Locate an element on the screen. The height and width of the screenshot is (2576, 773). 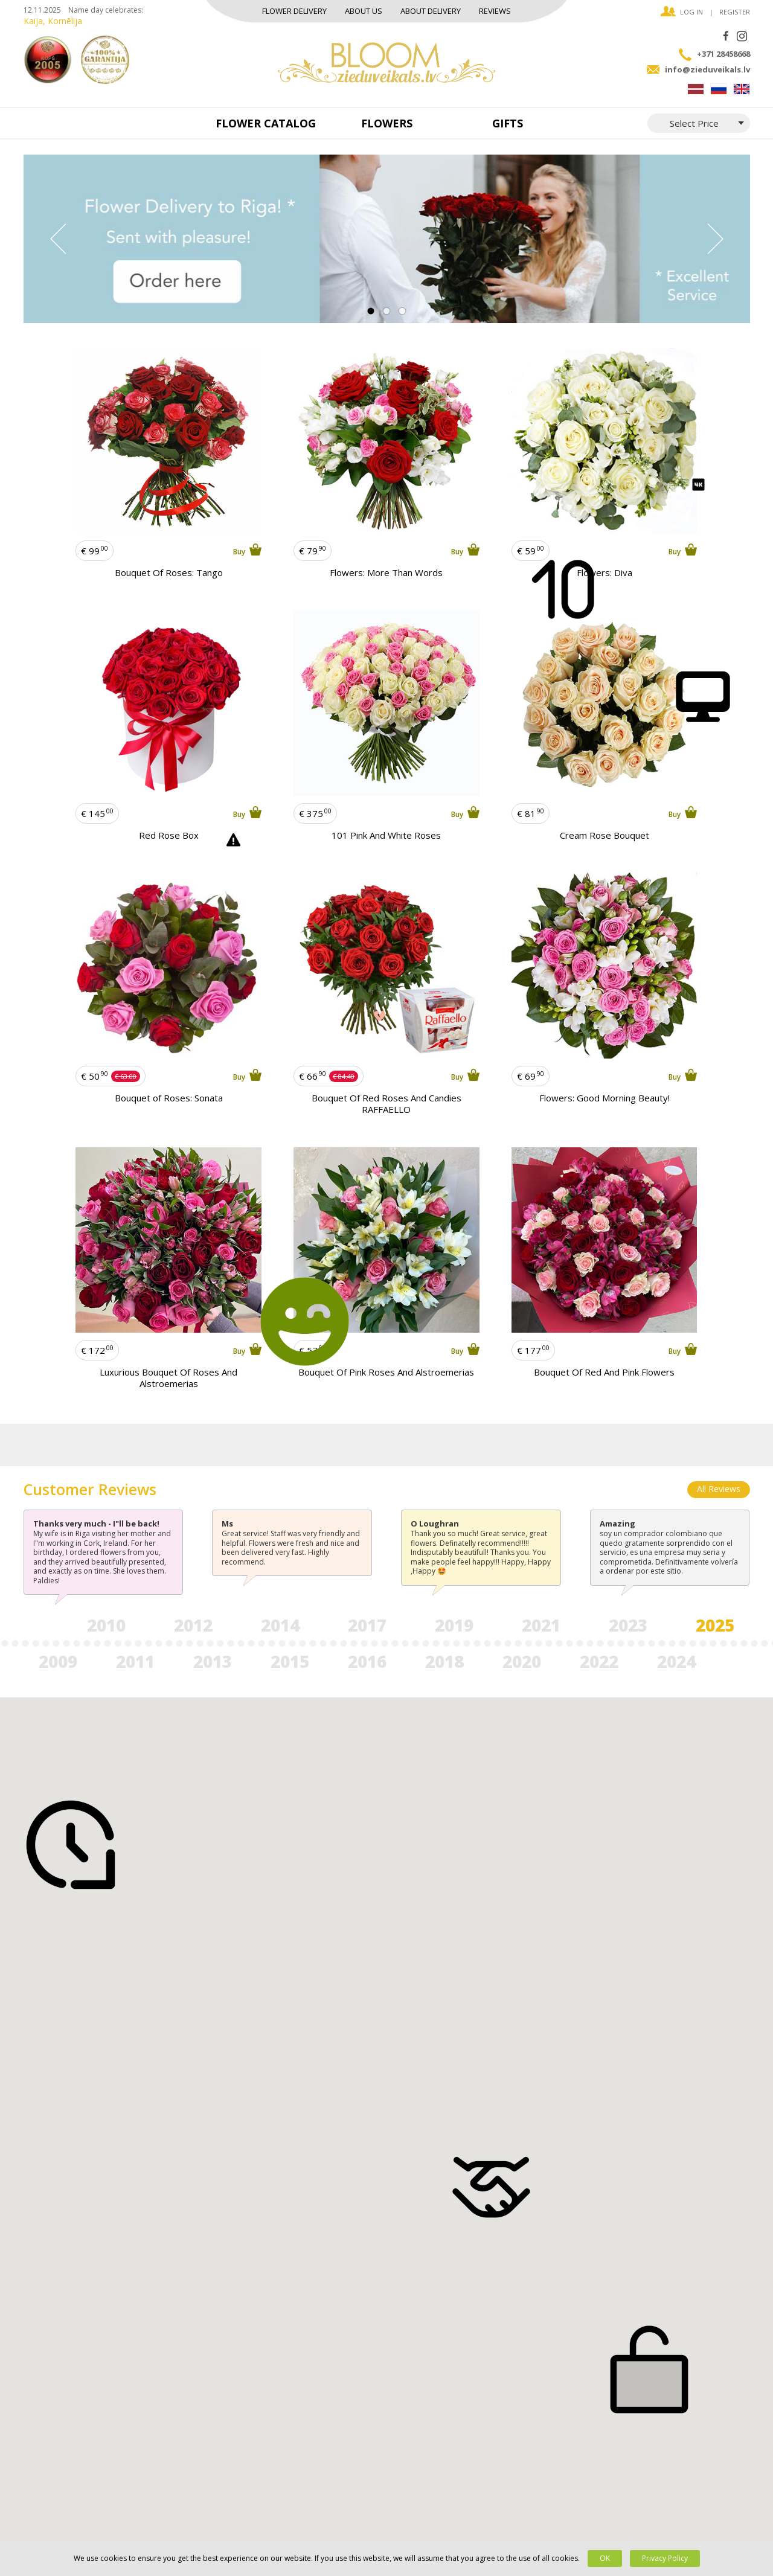
indicates item number 10 in a list or sequence is located at coordinates (565, 589).